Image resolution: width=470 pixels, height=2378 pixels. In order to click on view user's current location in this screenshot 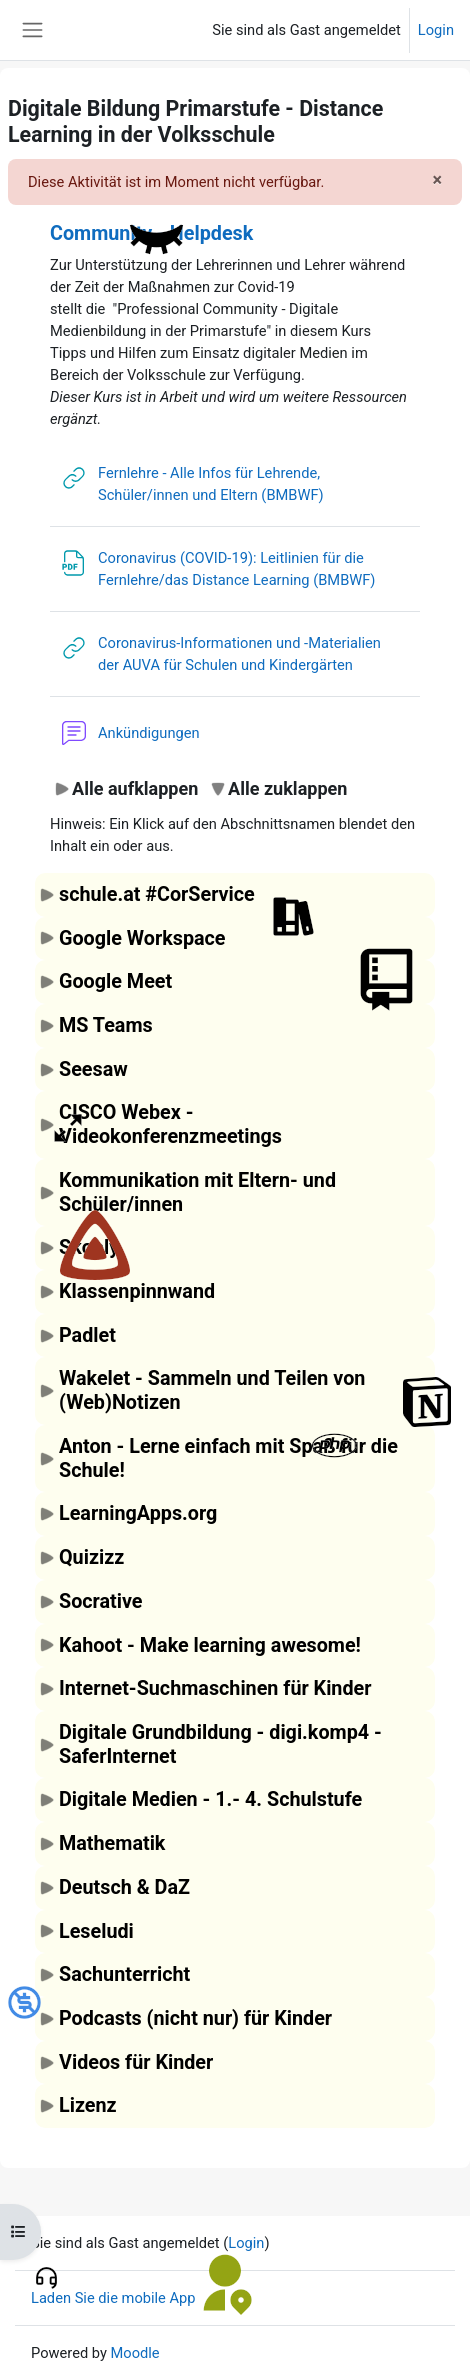, I will do `click(225, 2284)`.